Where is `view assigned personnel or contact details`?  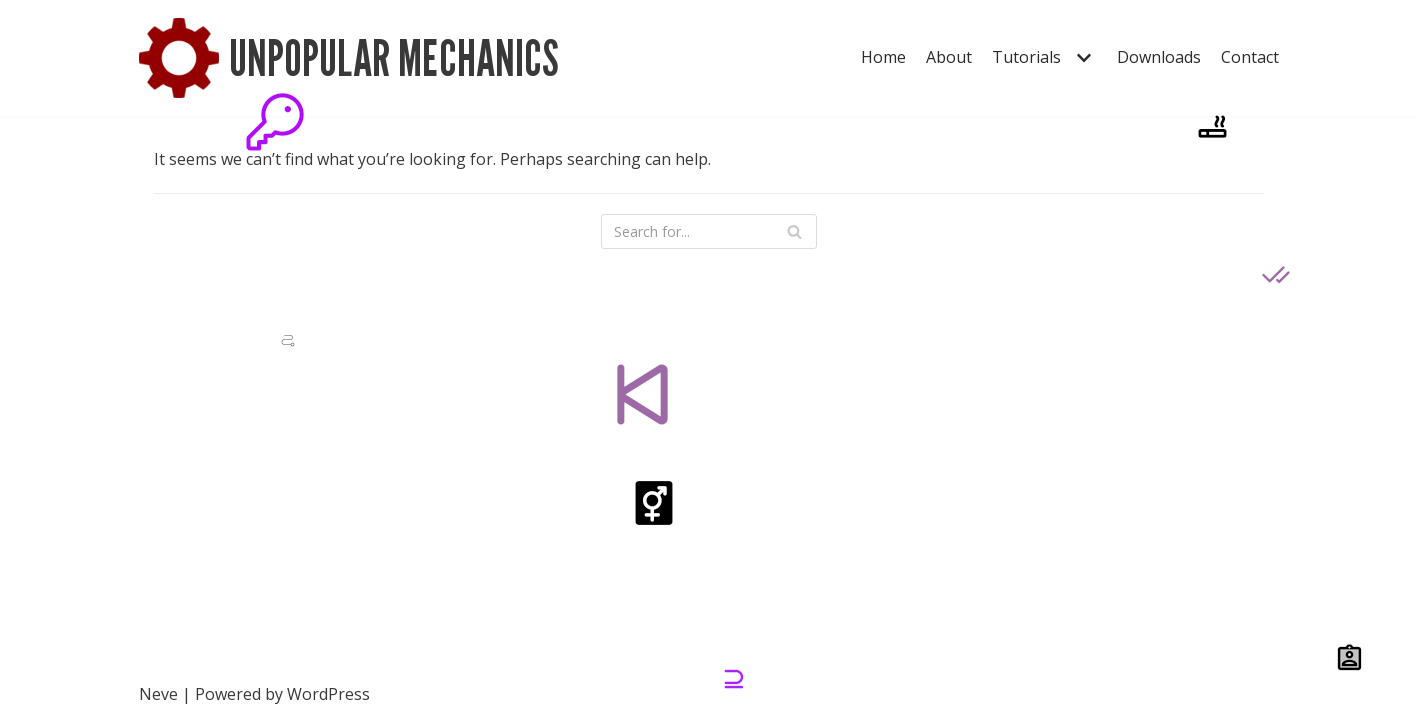
view assigned personnel or contact details is located at coordinates (1349, 658).